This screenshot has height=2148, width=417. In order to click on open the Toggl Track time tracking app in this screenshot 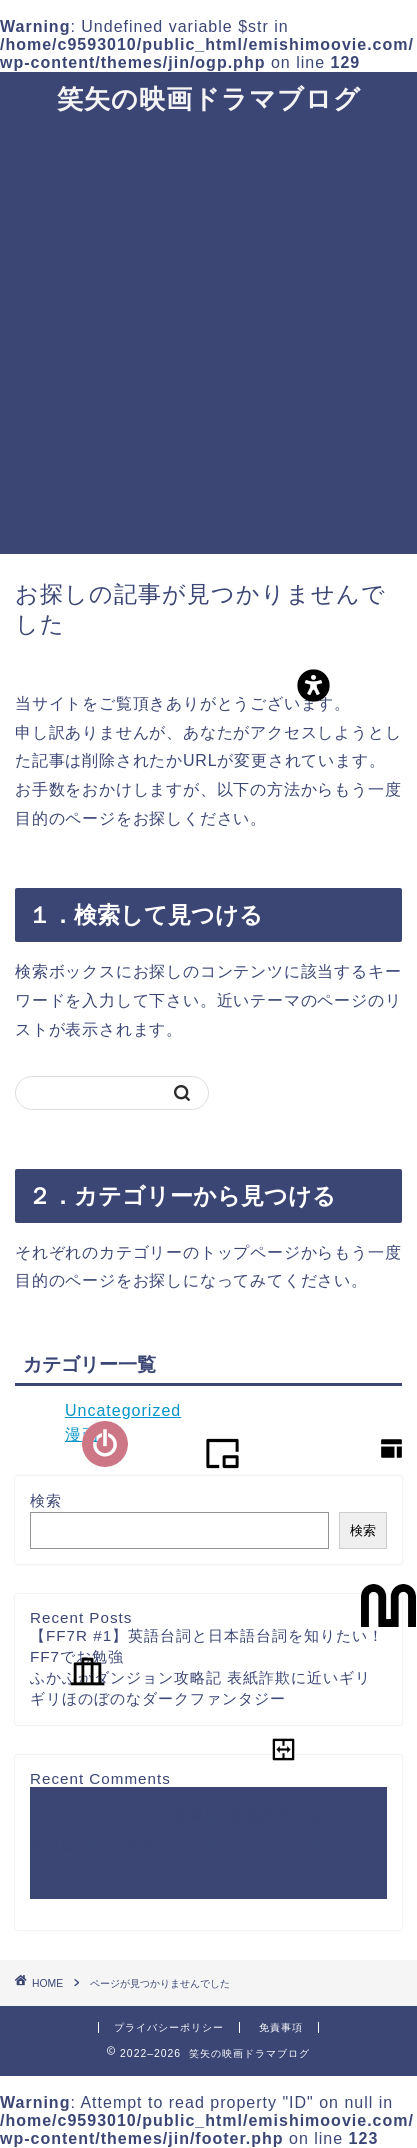, I will do `click(105, 1444)`.